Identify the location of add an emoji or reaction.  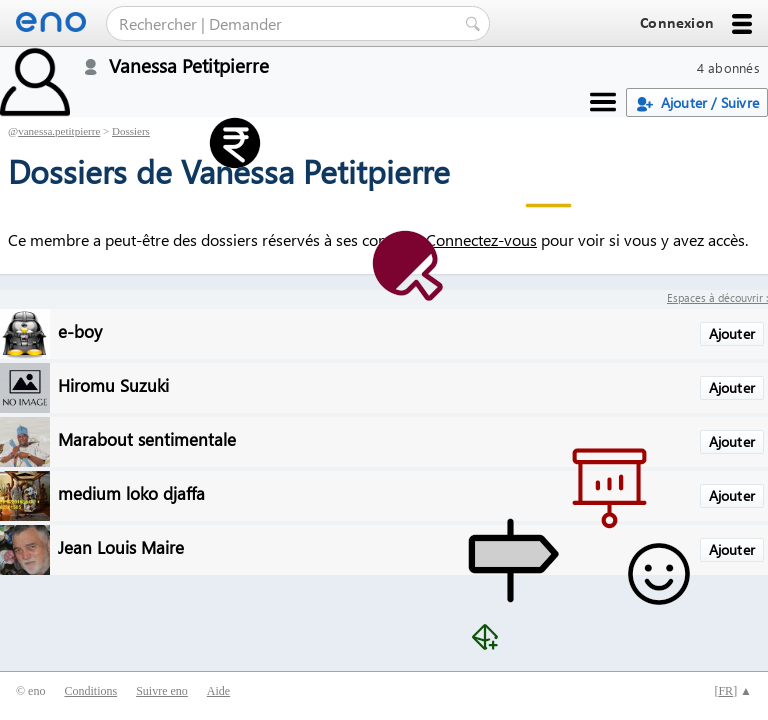
(659, 574).